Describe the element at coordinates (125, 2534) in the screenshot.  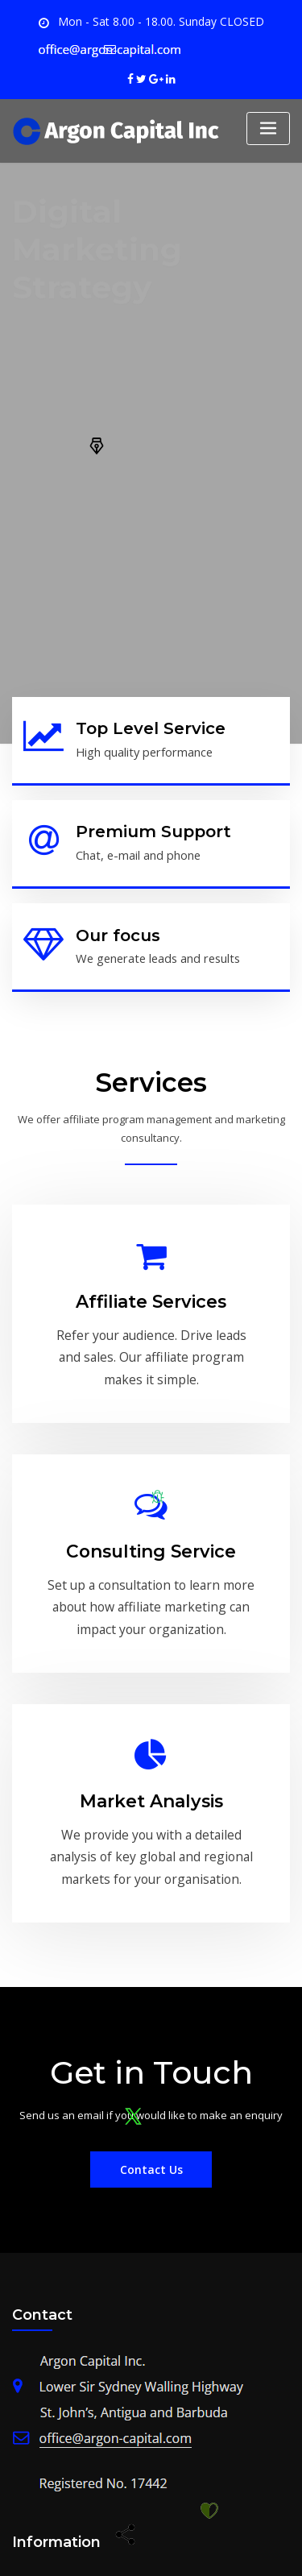
I see `share content to social media` at that location.